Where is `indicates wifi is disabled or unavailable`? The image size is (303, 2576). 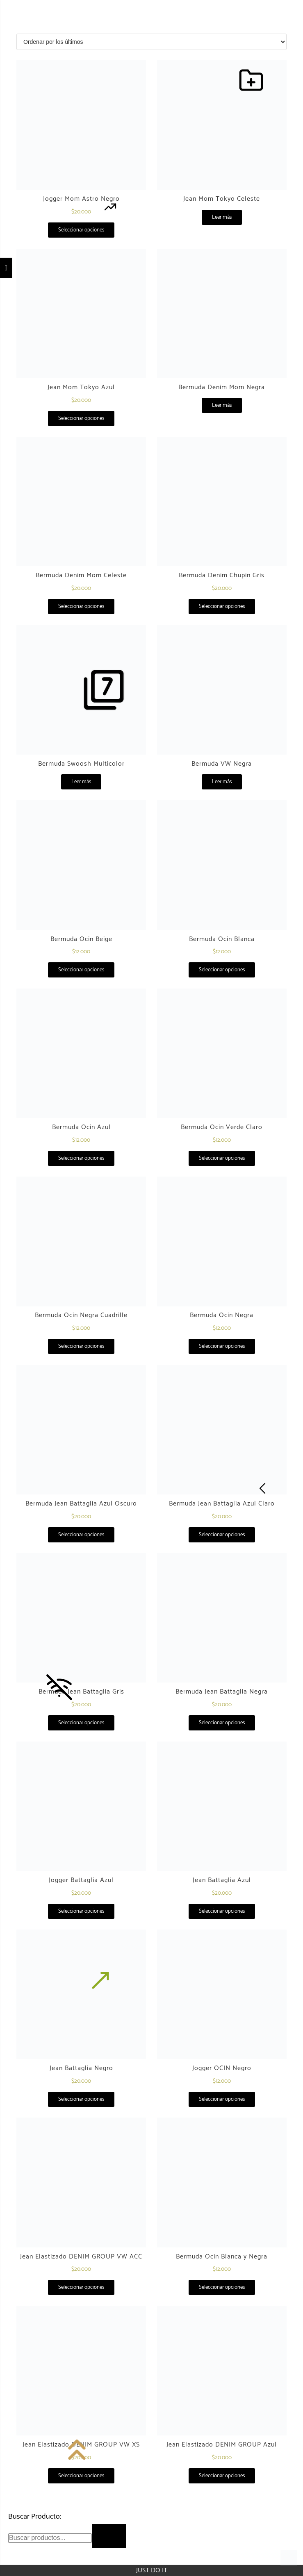 indicates wifi is disabled or unavailable is located at coordinates (59, 1687).